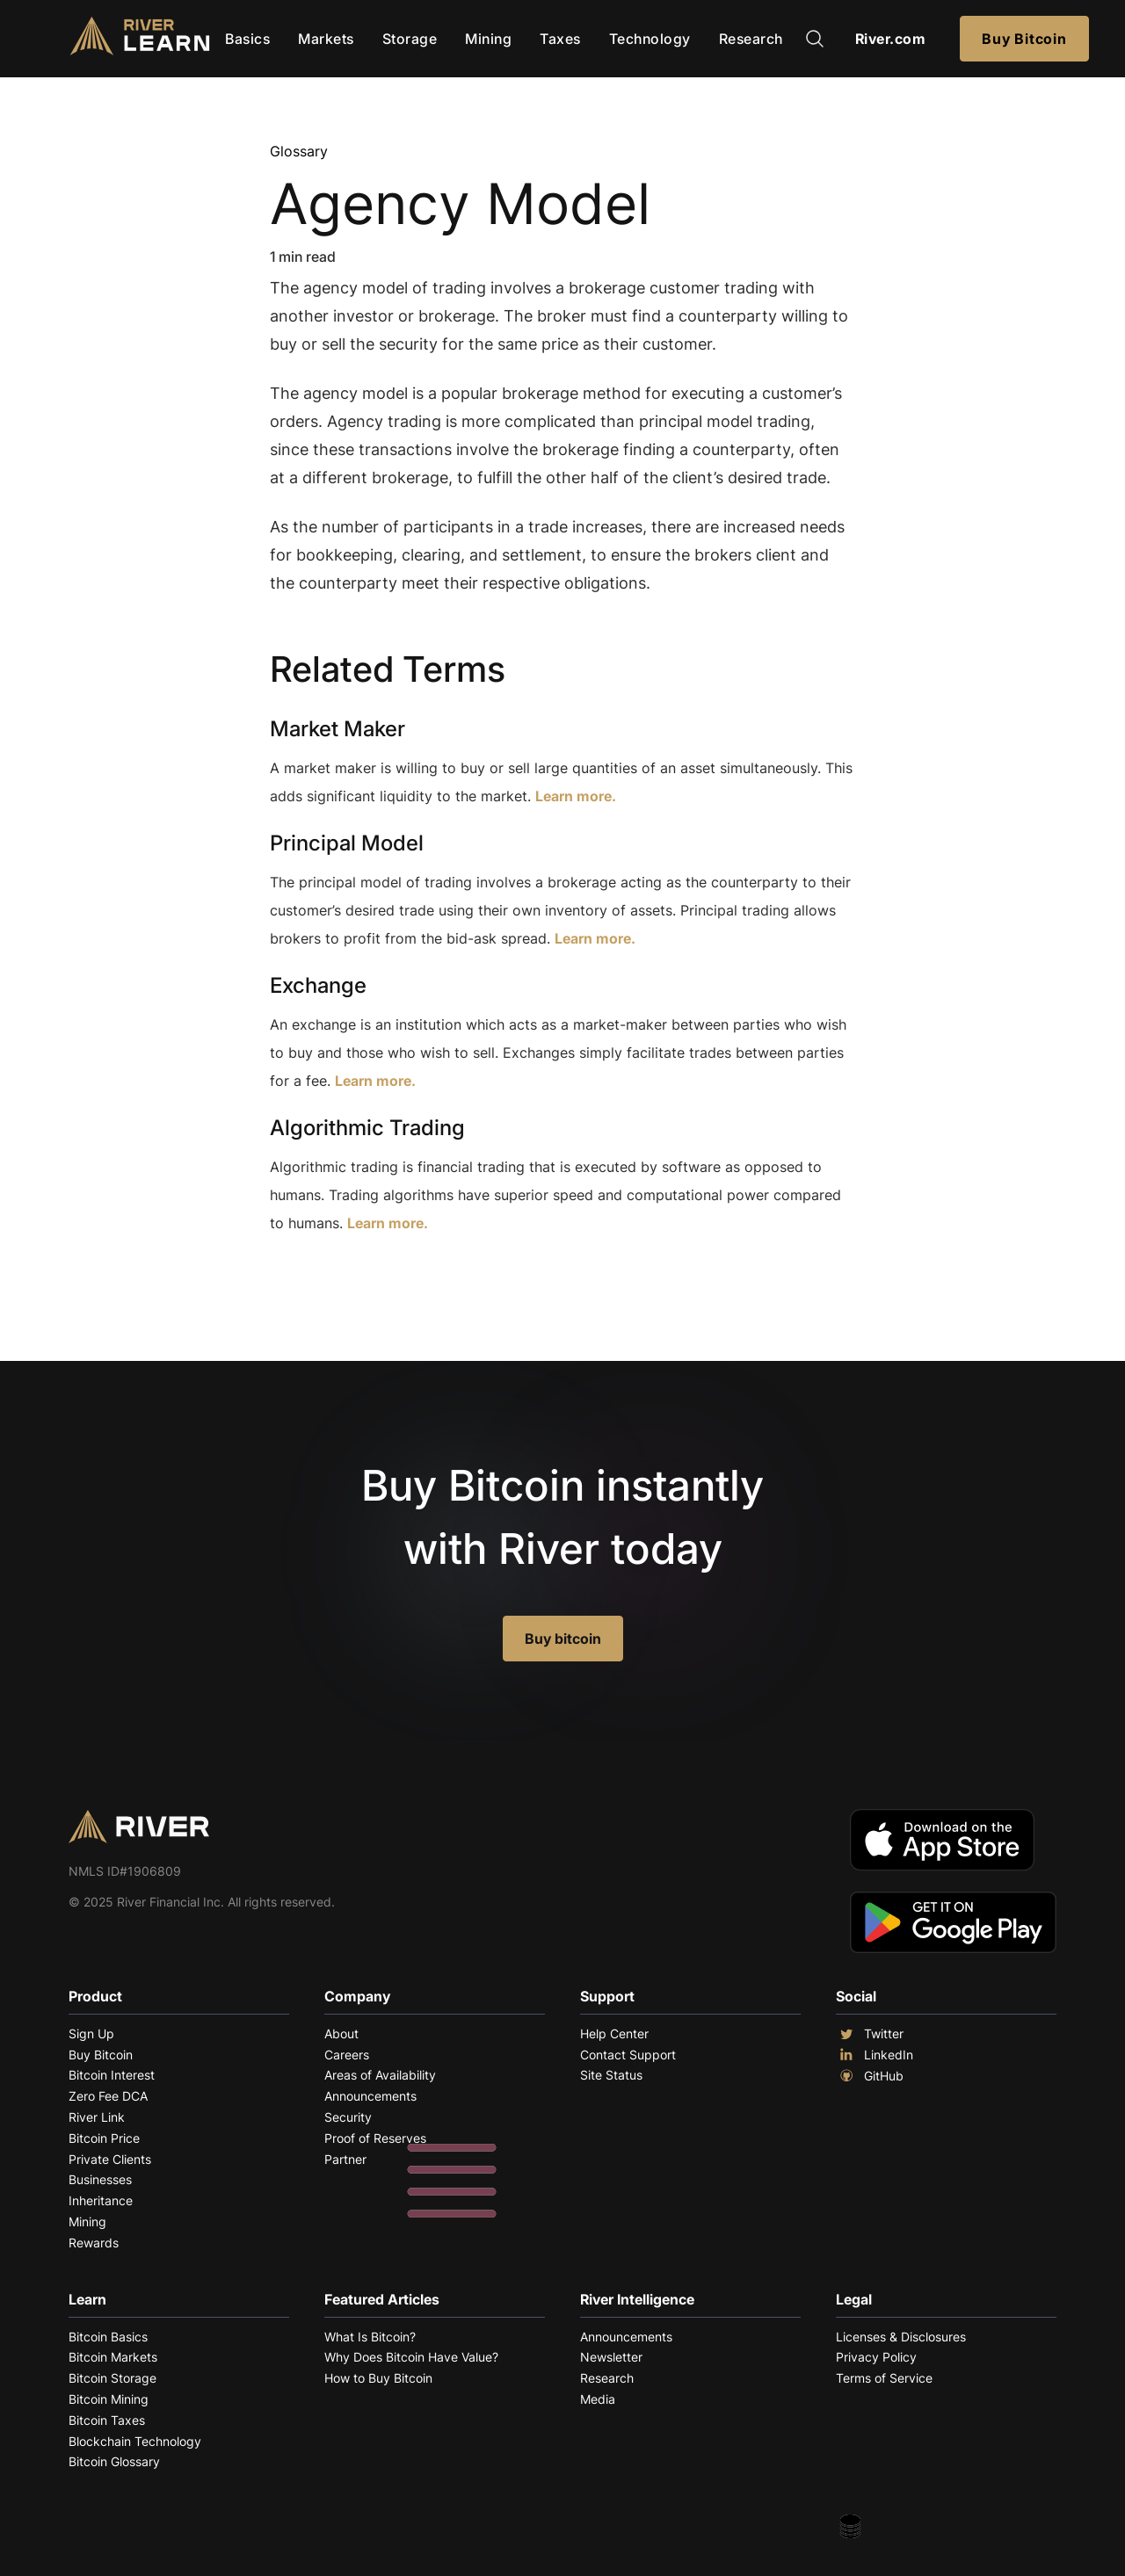 This screenshot has width=1125, height=2576. What do you see at coordinates (452, 2181) in the screenshot?
I see `open navigation menu` at bounding box center [452, 2181].